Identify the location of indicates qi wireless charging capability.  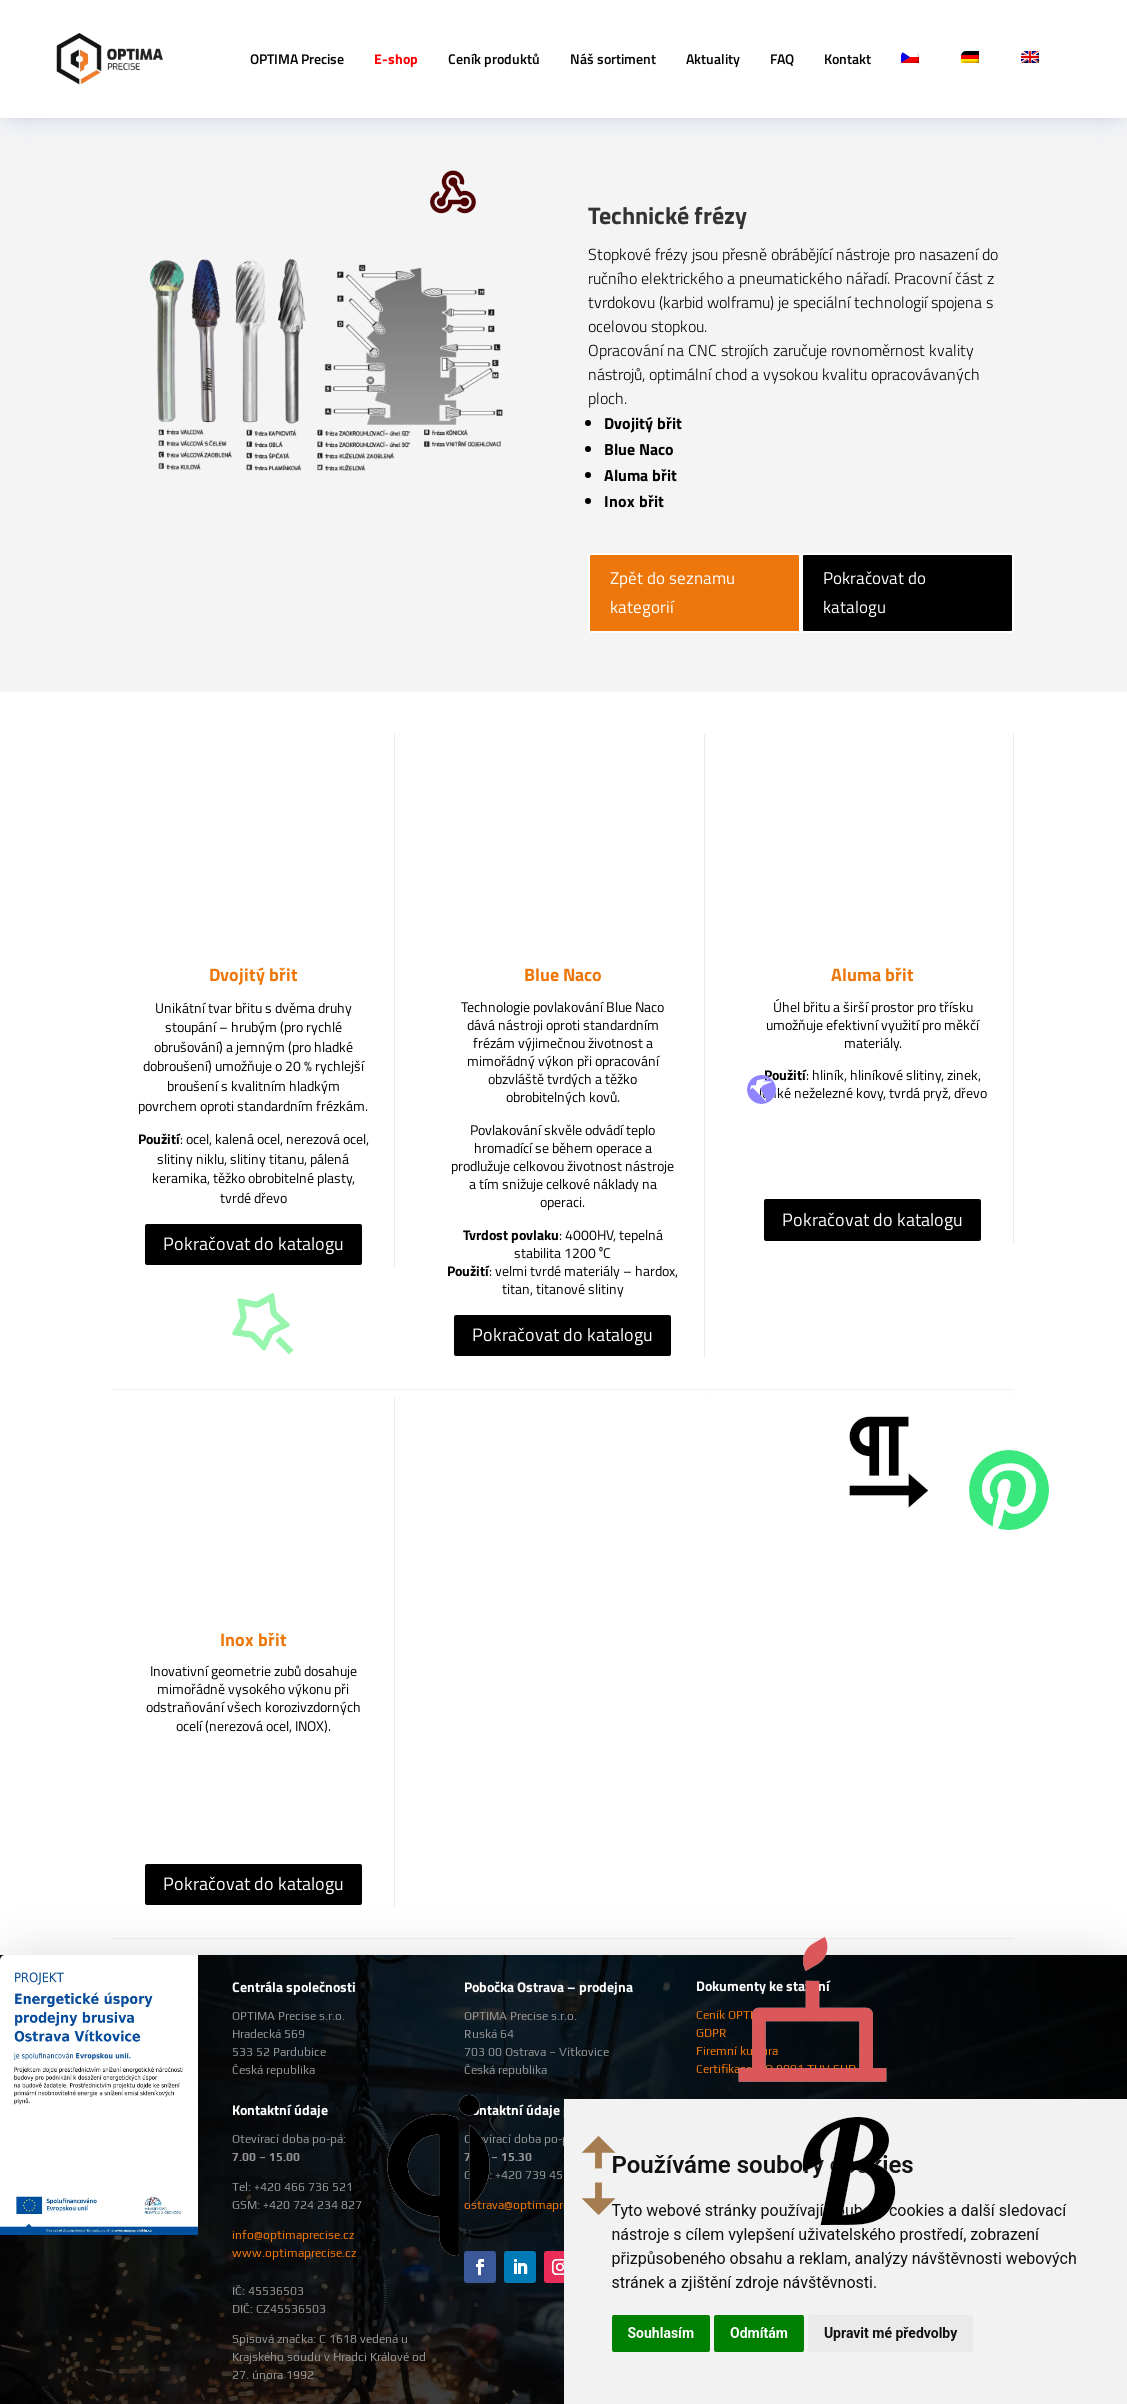
(438, 2175).